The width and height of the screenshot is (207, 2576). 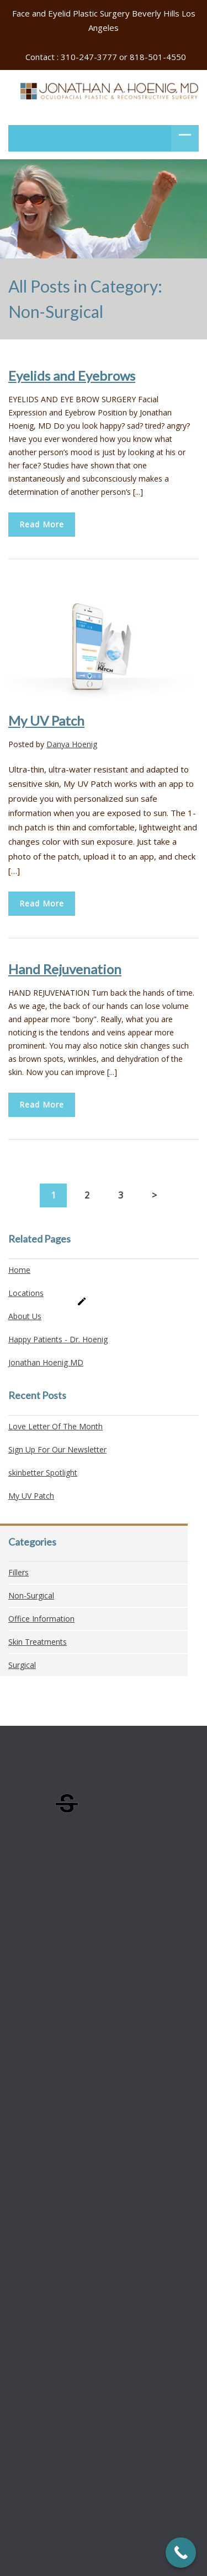 I want to click on apply strikethrough formatting to selected text, so click(x=67, y=1805).